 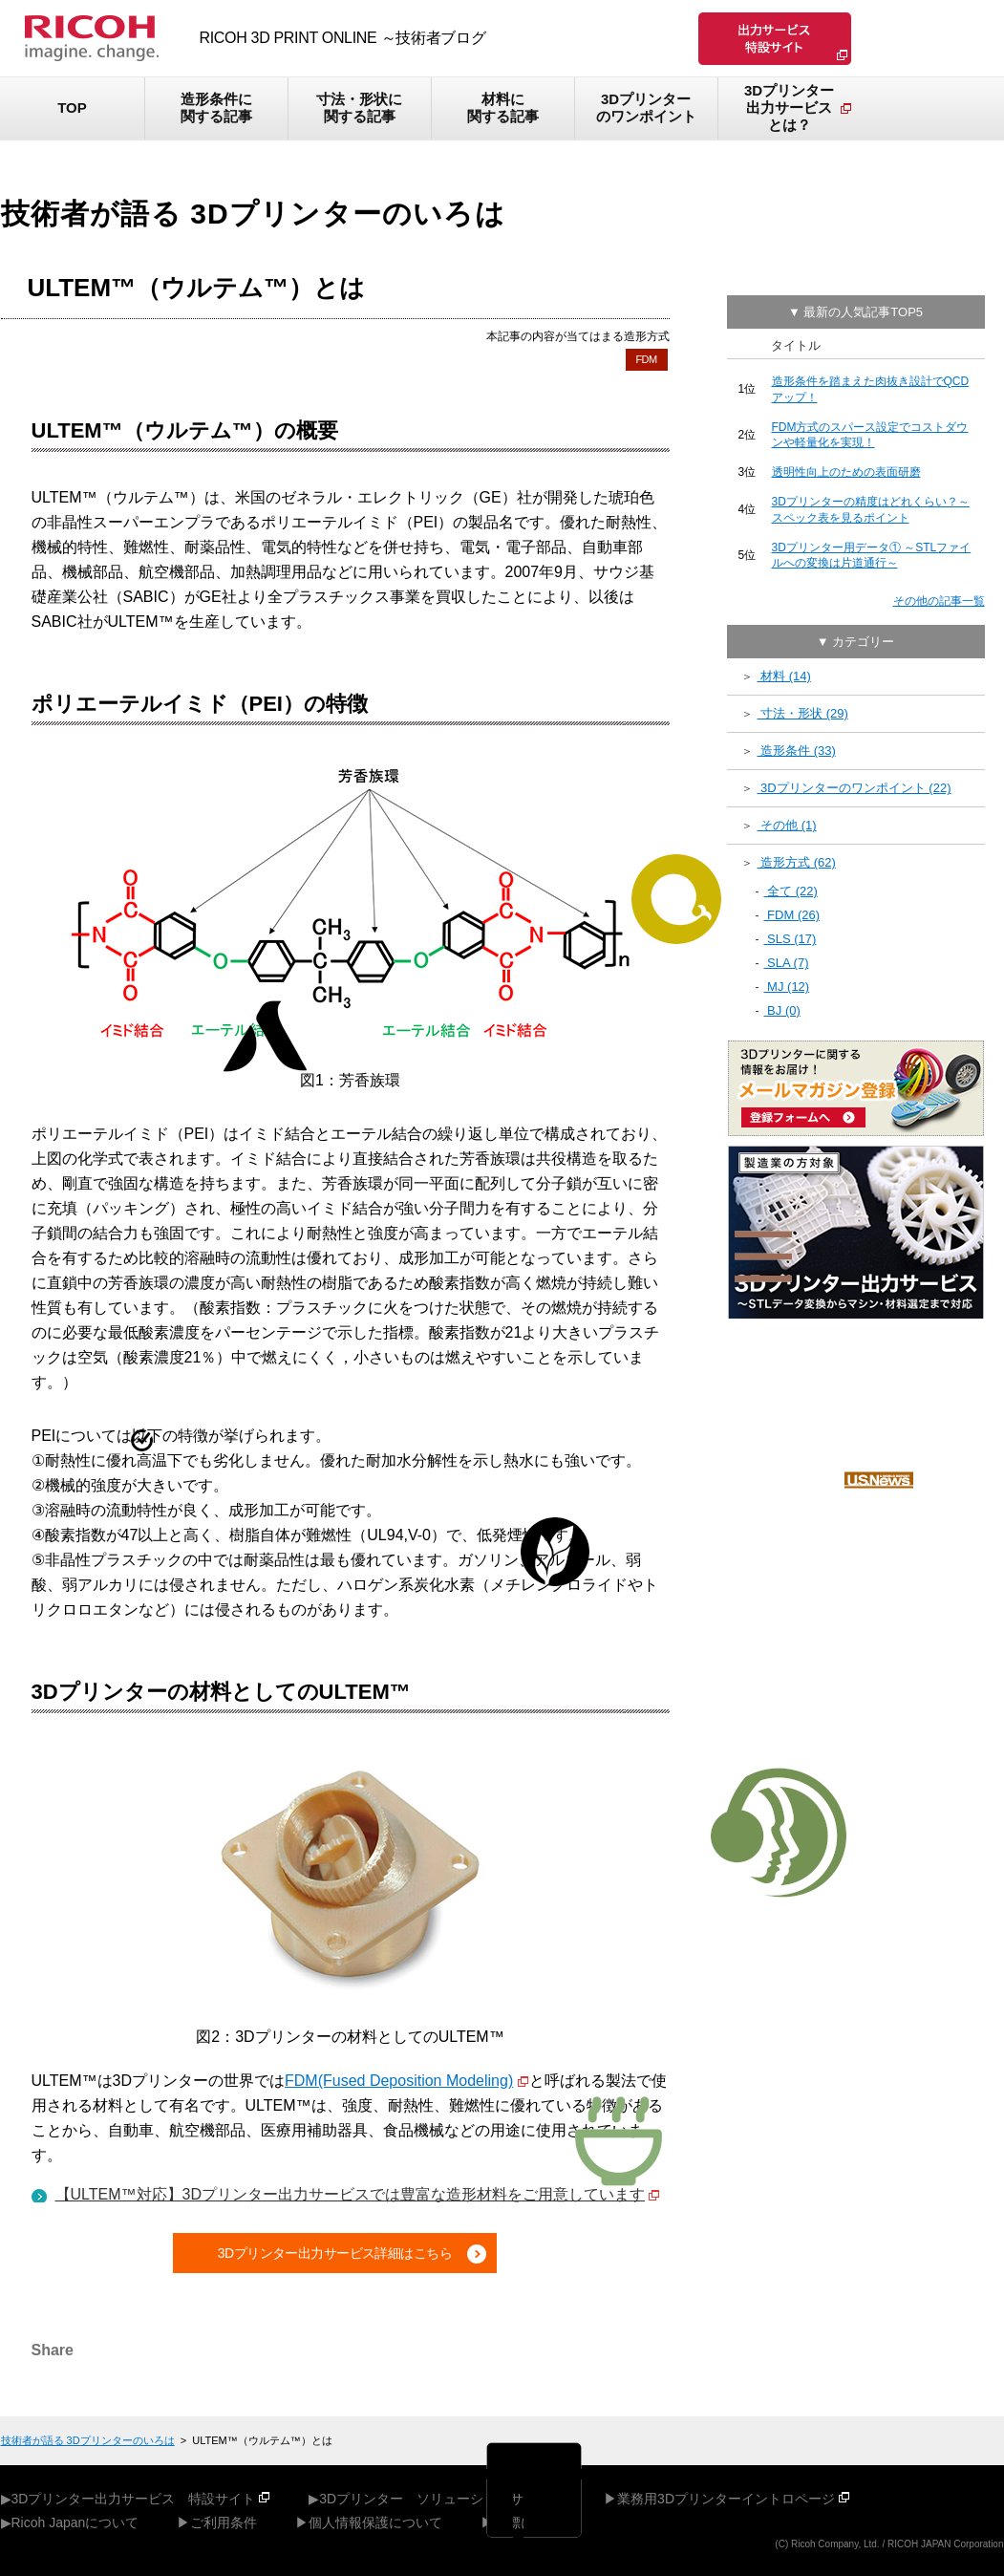 What do you see at coordinates (779, 1833) in the screenshot?
I see `open TeamSpeak voice chat application` at bounding box center [779, 1833].